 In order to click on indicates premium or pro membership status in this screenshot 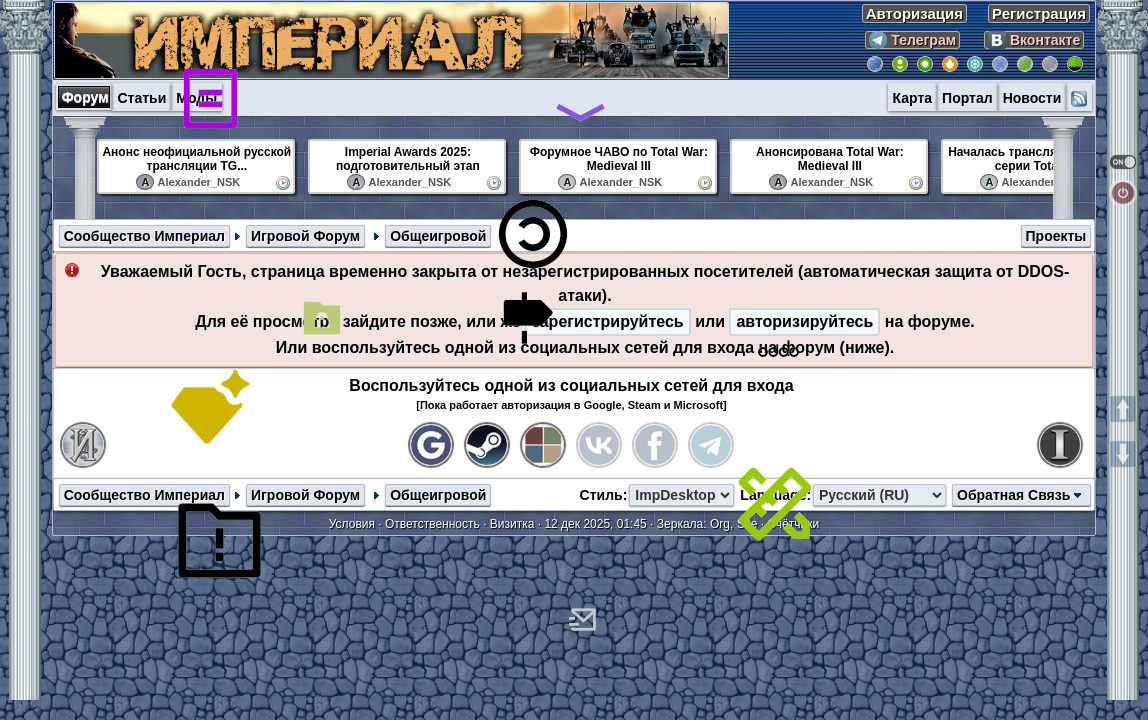, I will do `click(210, 408)`.